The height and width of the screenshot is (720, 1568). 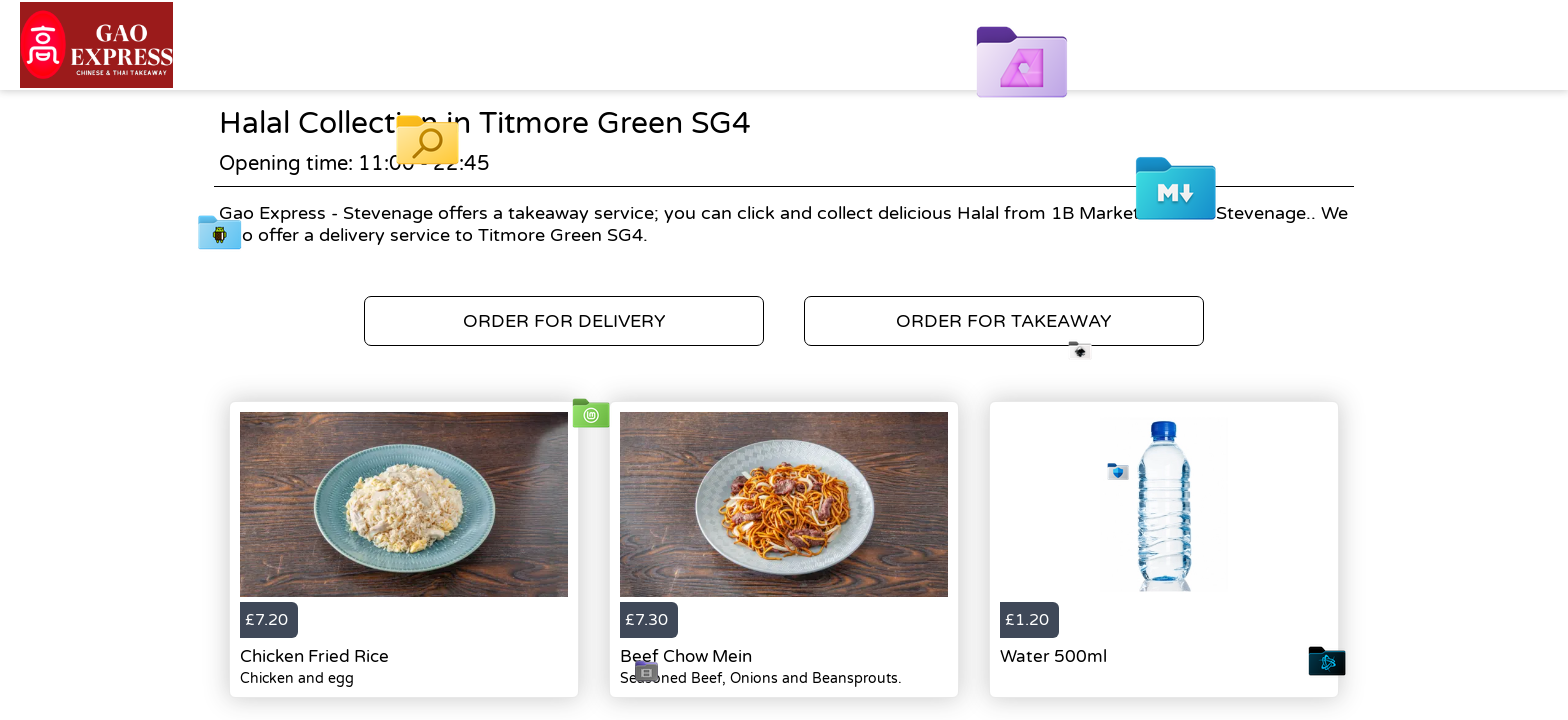 What do you see at coordinates (1327, 662) in the screenshot?
I see `open your Battle.net games folder` at bounding box center [1327, 662].